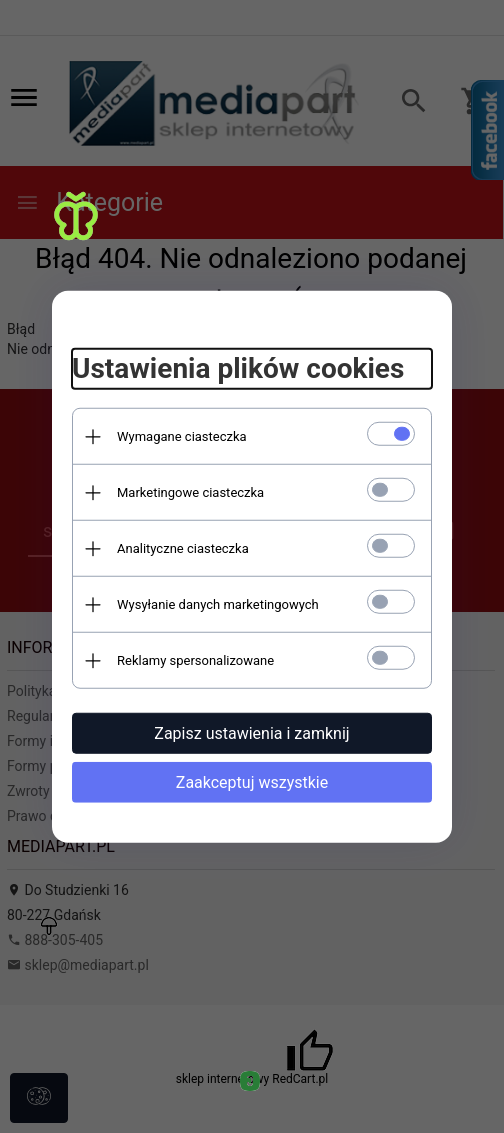  I want to click on like or upvote content, so click(310, 1052).